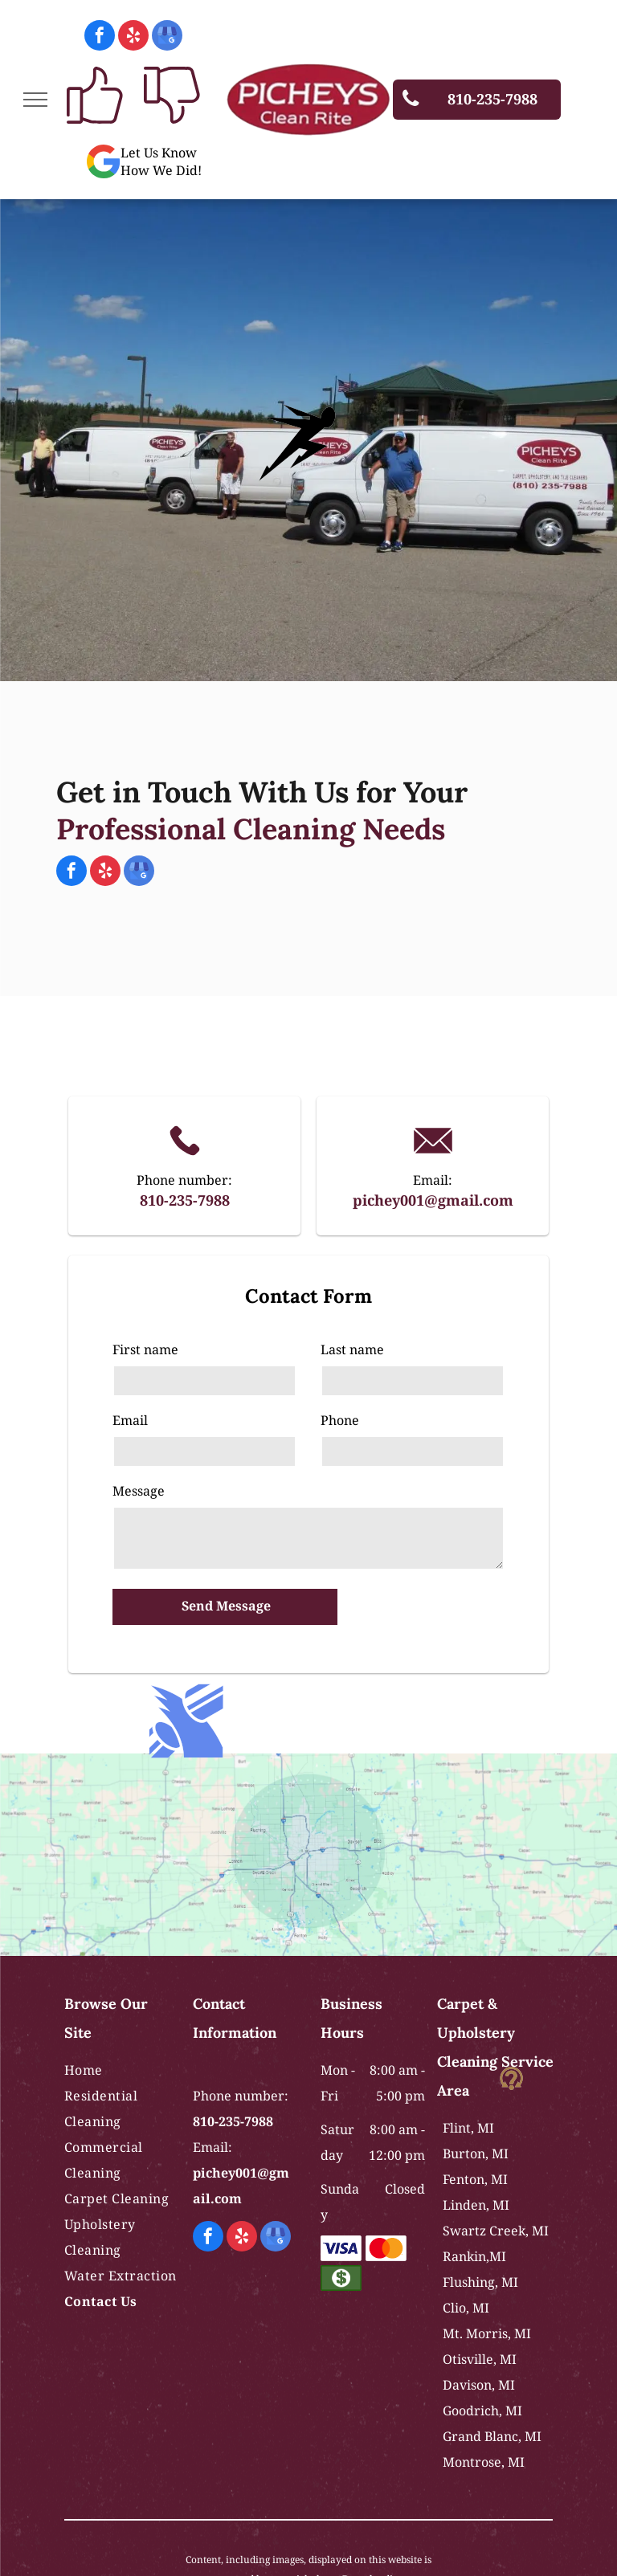  What do you see at coordinates (511, 2078) in the screenshot?
I see `indicates unknown or uncertain status` at bounding box center [511, 2078].